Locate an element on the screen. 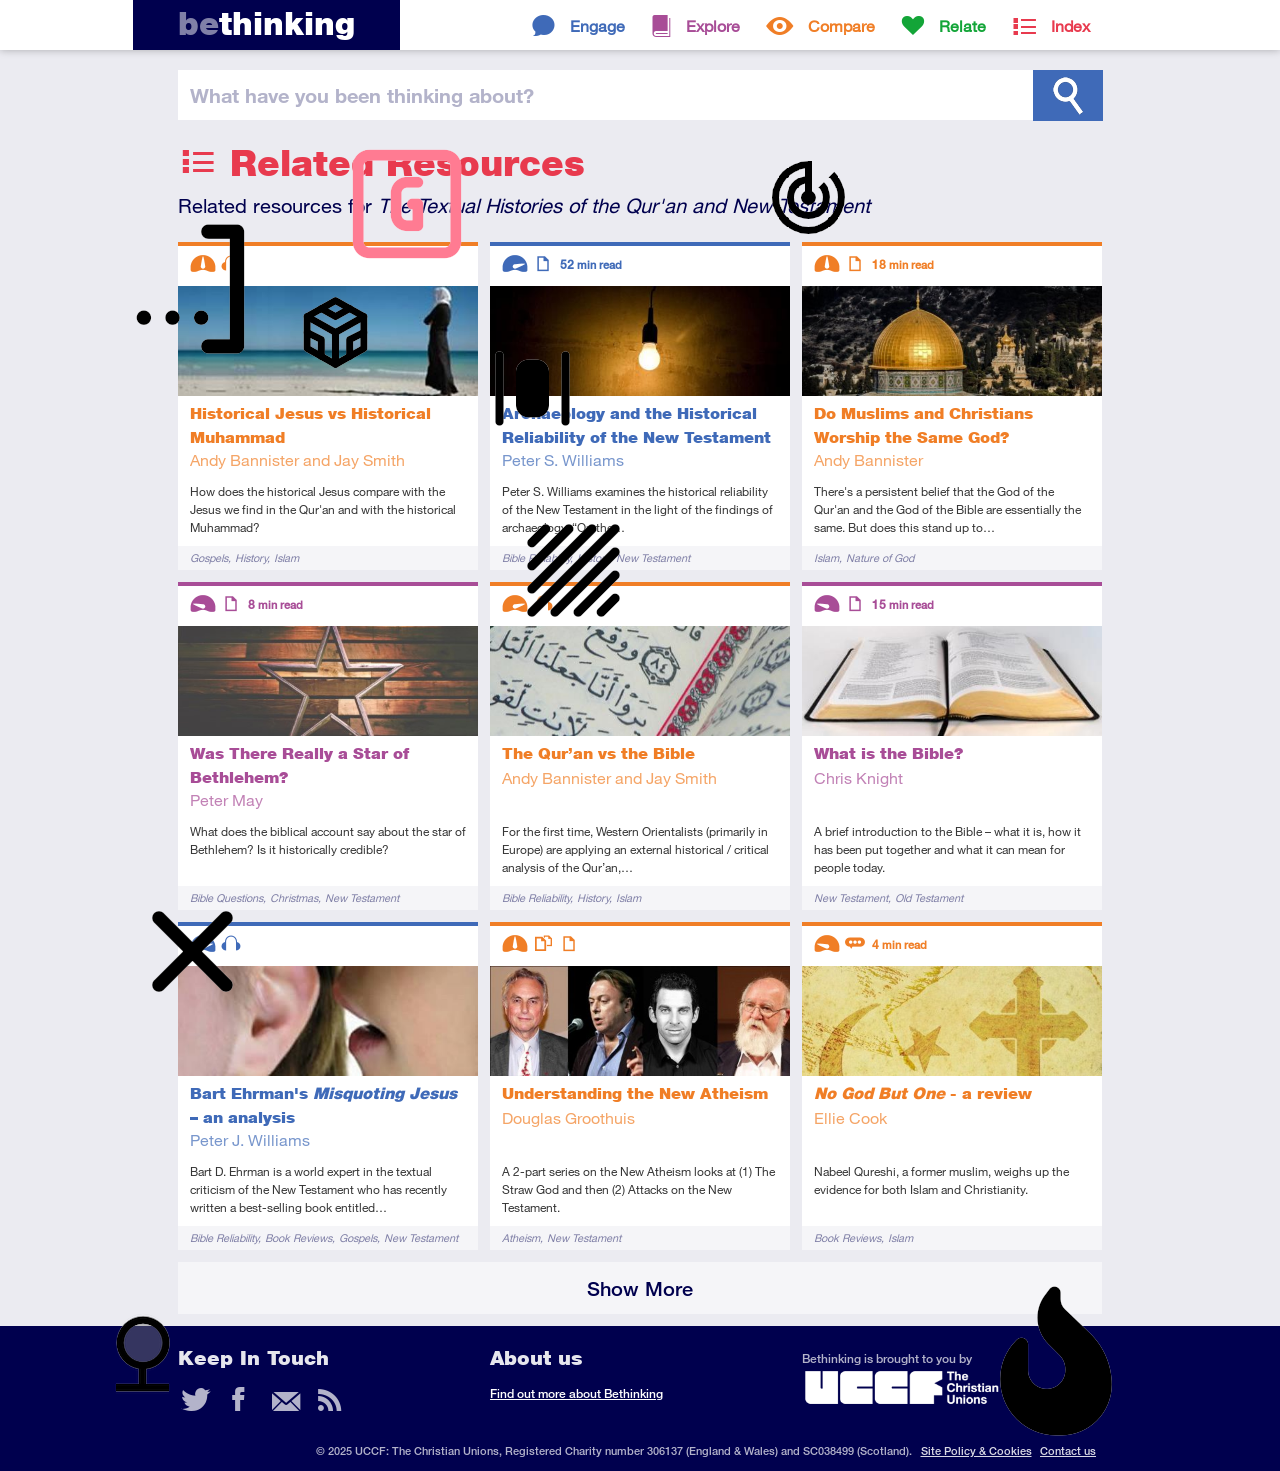 The width and height of the screenshot is (1280, 1471). track changes or revisions in a document is located at coordinates (808, 197).